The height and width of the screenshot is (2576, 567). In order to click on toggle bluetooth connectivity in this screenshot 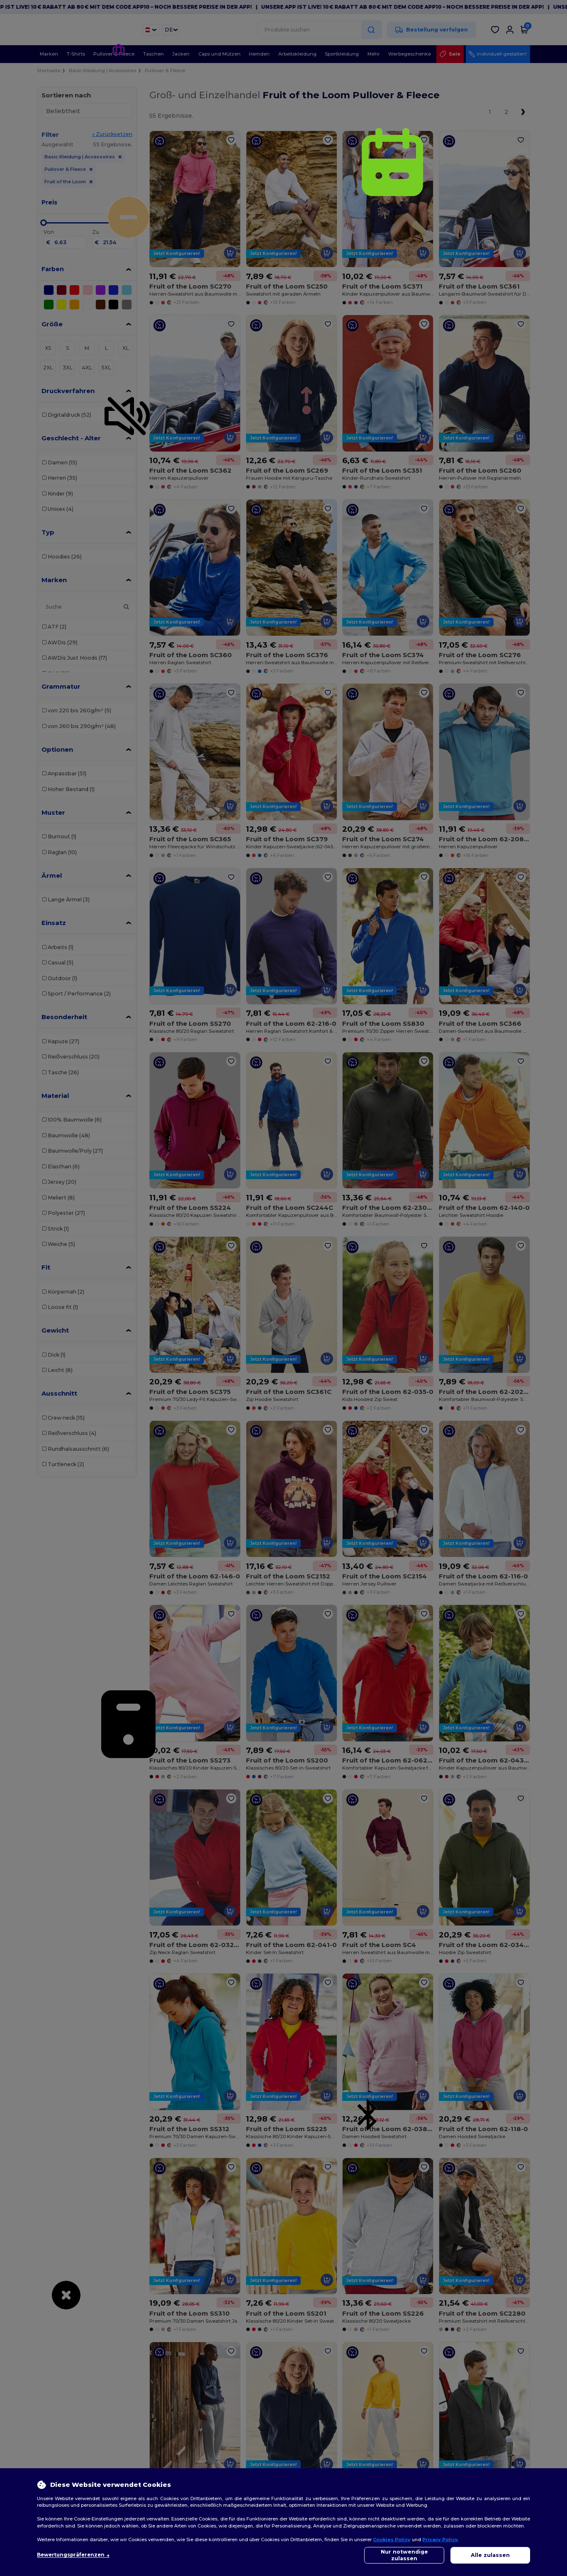, I will do `click(368, 2115)`.